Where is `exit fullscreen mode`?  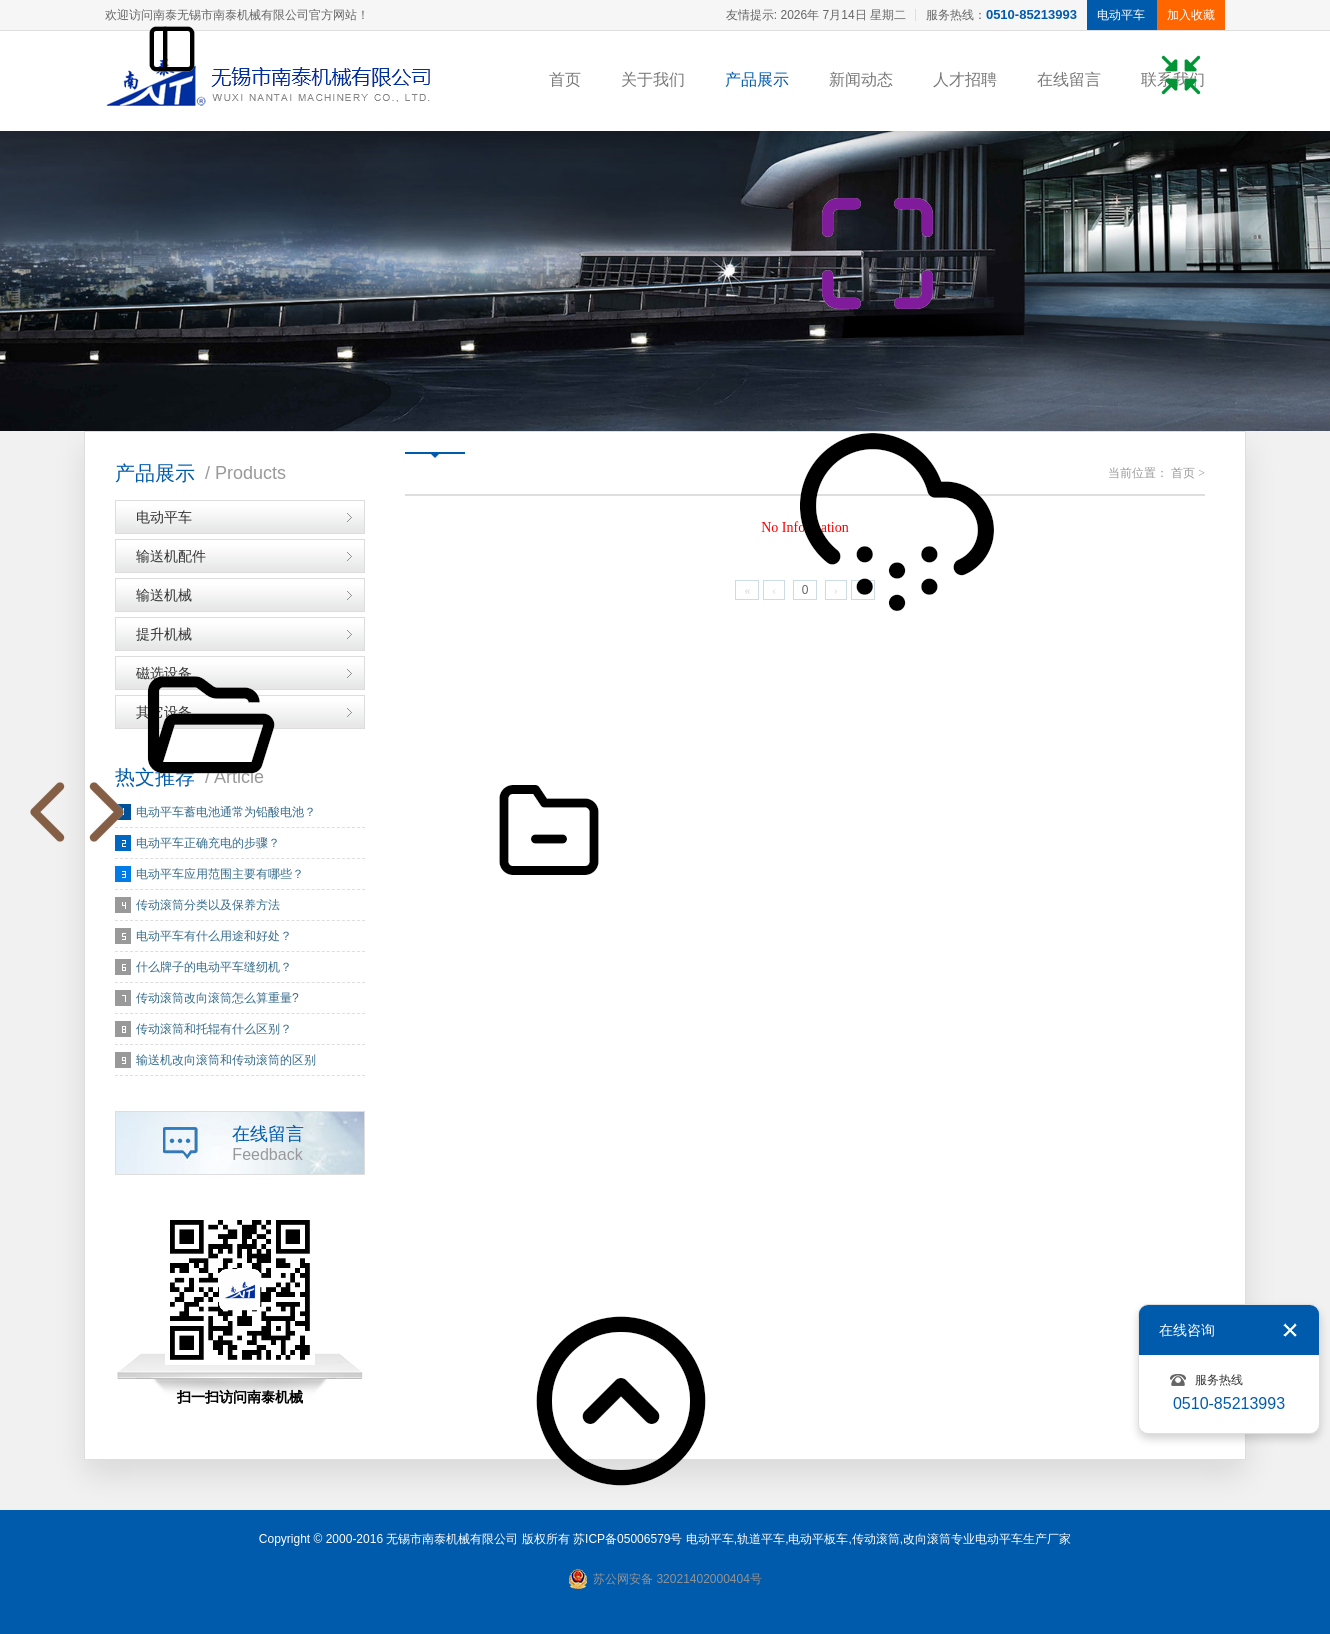 exit fullscreen mode is located at coordinates (1181, 75).